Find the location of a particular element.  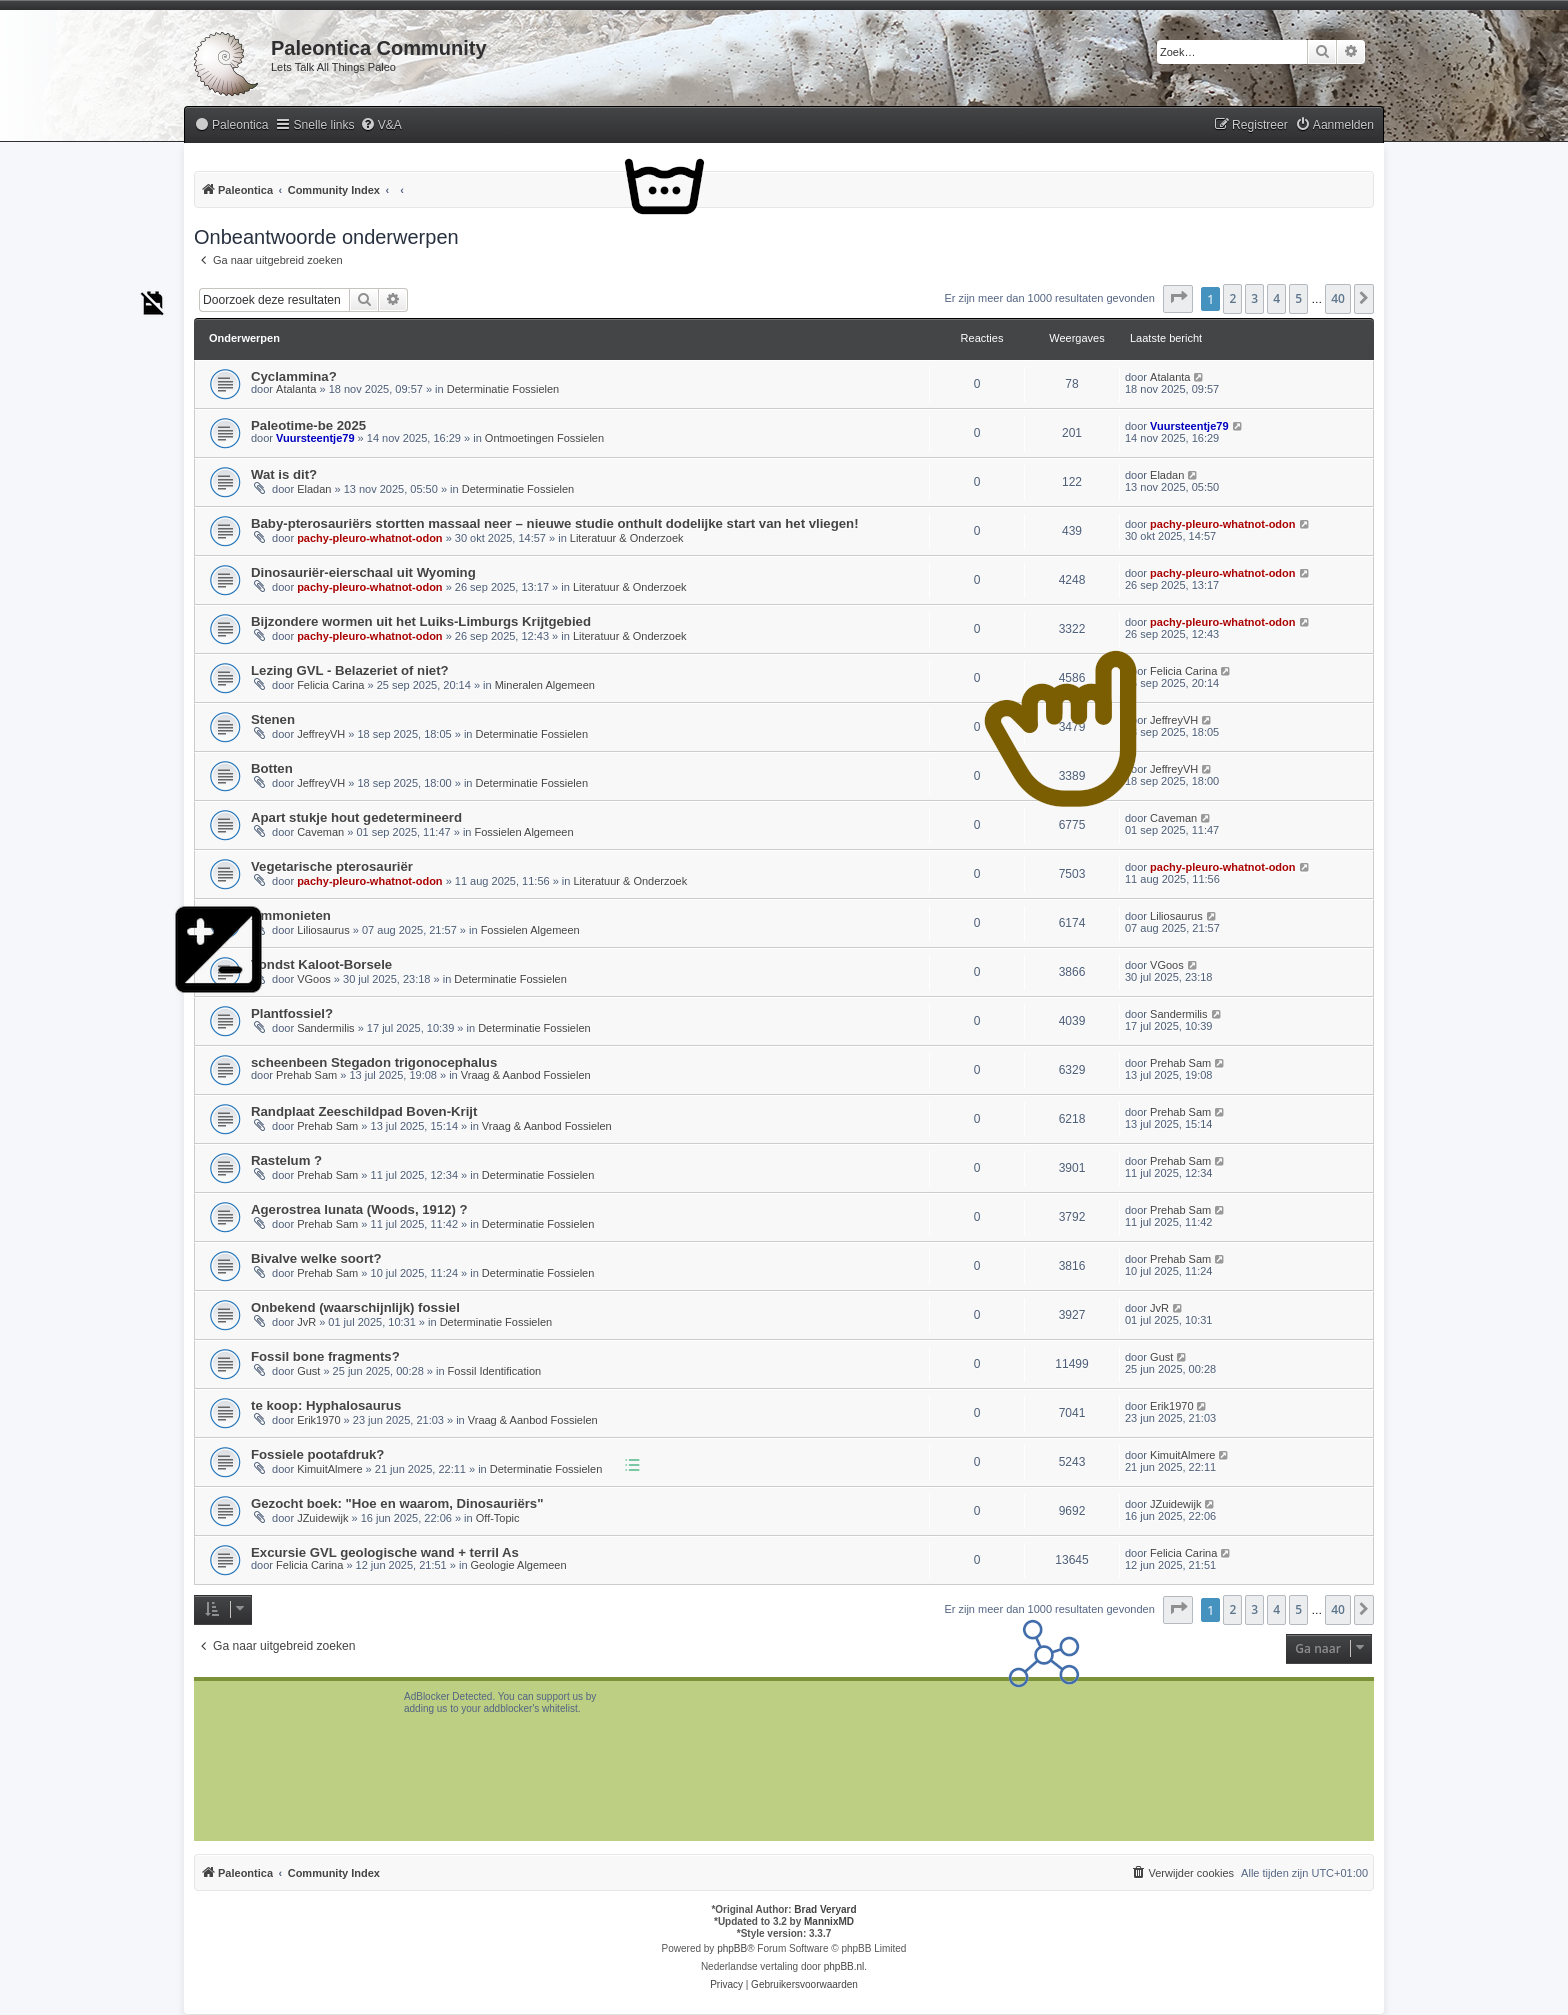

pinky promise or commitment gesture is located at coordinates (1062, 716).